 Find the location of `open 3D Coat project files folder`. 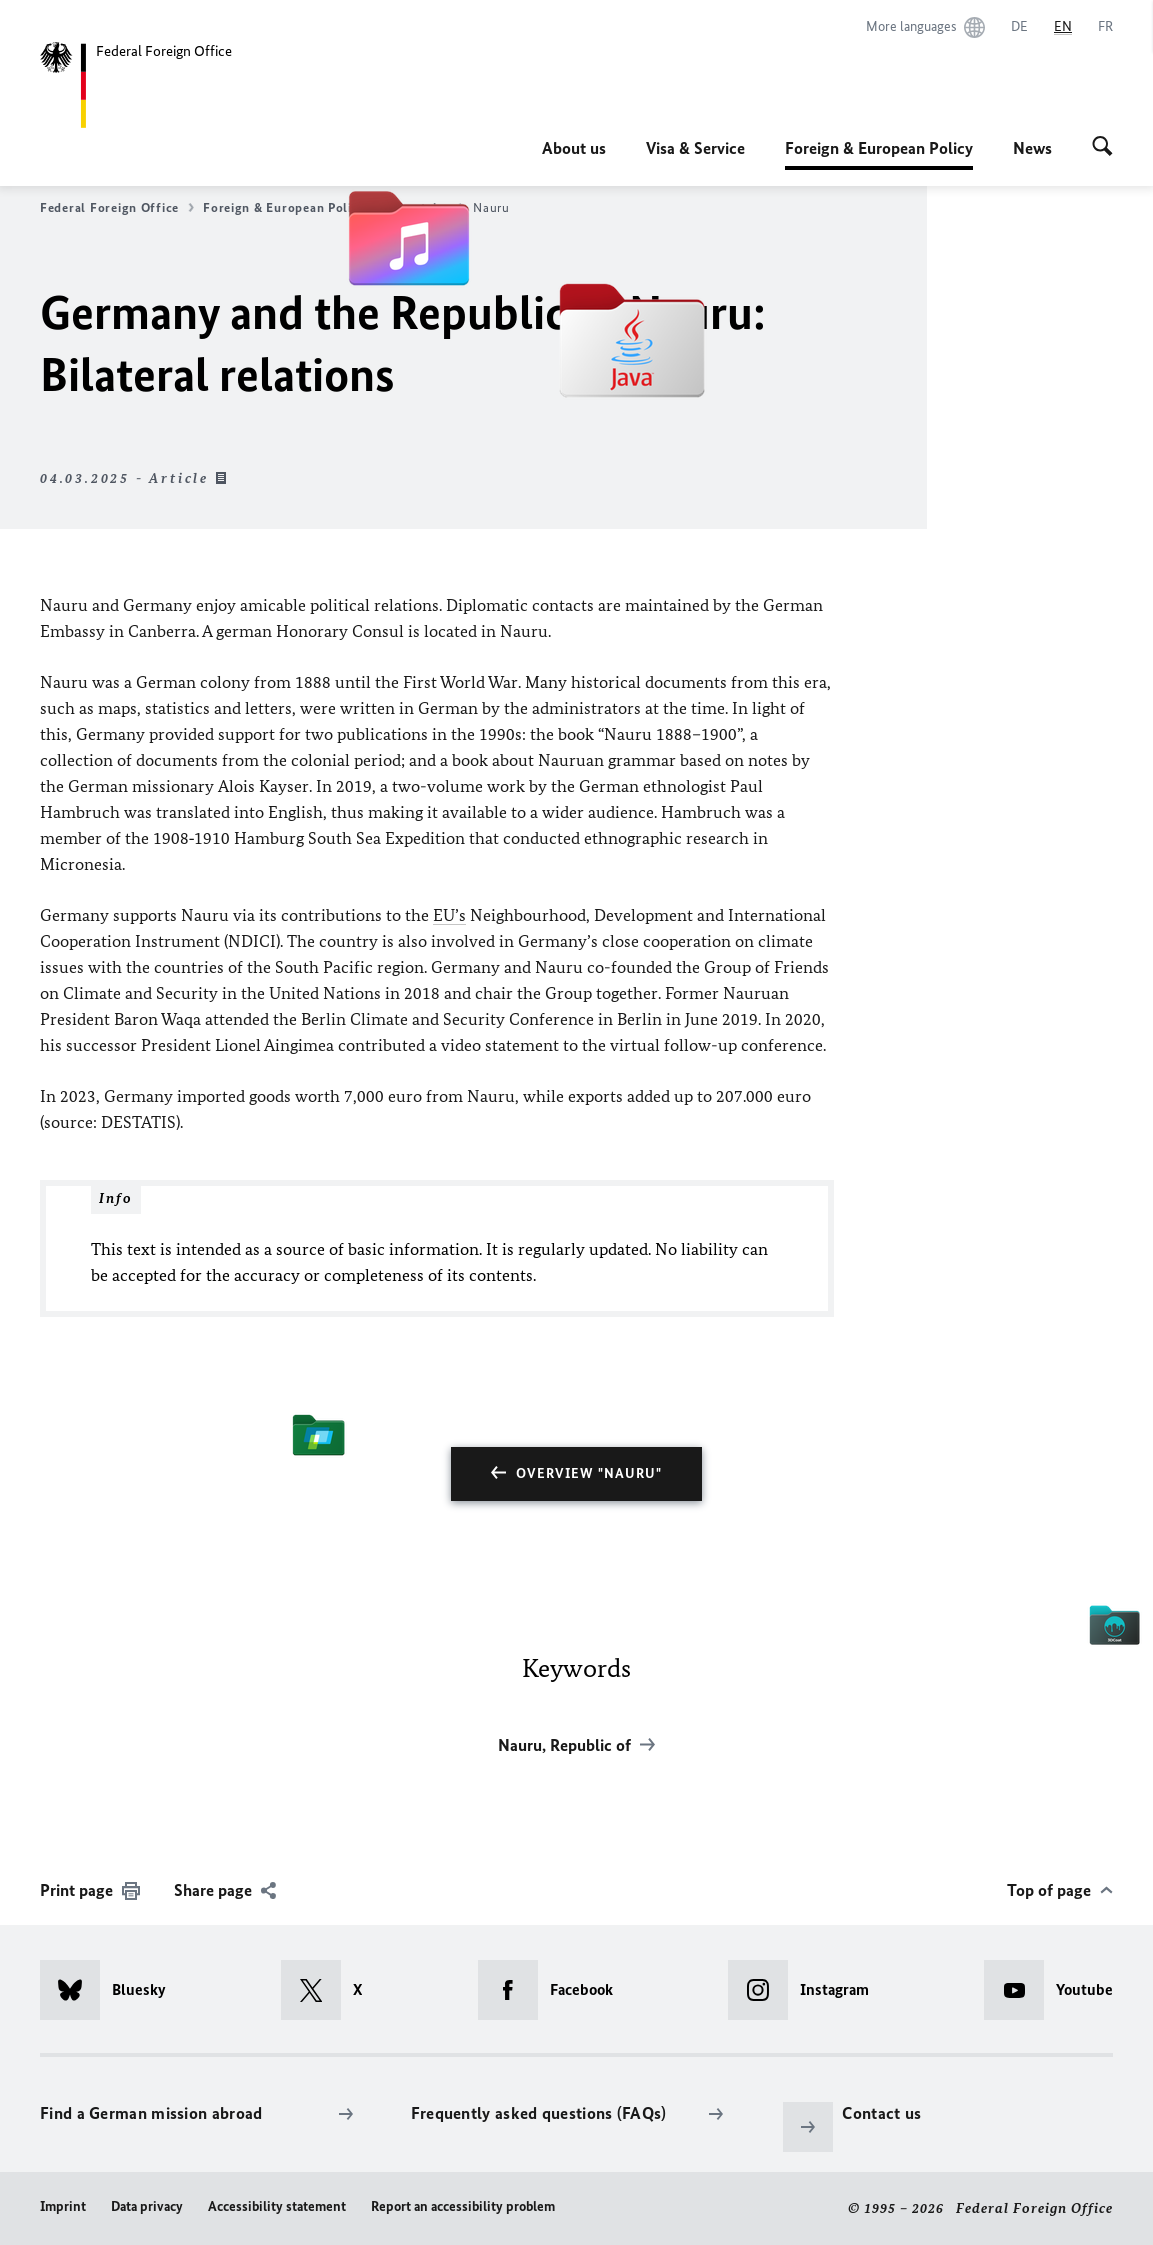

open 3D Coat project files folder is located at coordinates (1114, 1626).